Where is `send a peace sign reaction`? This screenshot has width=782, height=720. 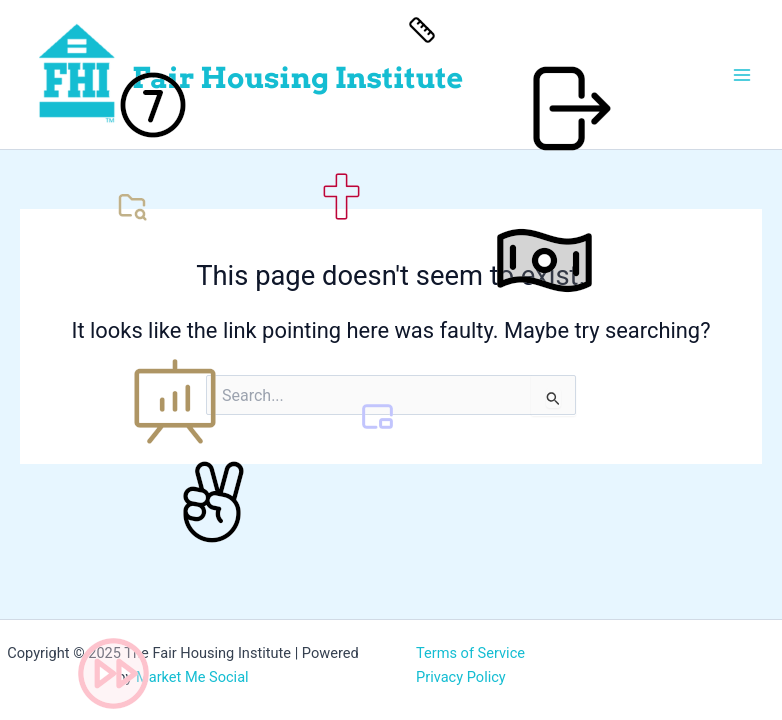 send a peace sign reaction is located at coordinates (212, 502).